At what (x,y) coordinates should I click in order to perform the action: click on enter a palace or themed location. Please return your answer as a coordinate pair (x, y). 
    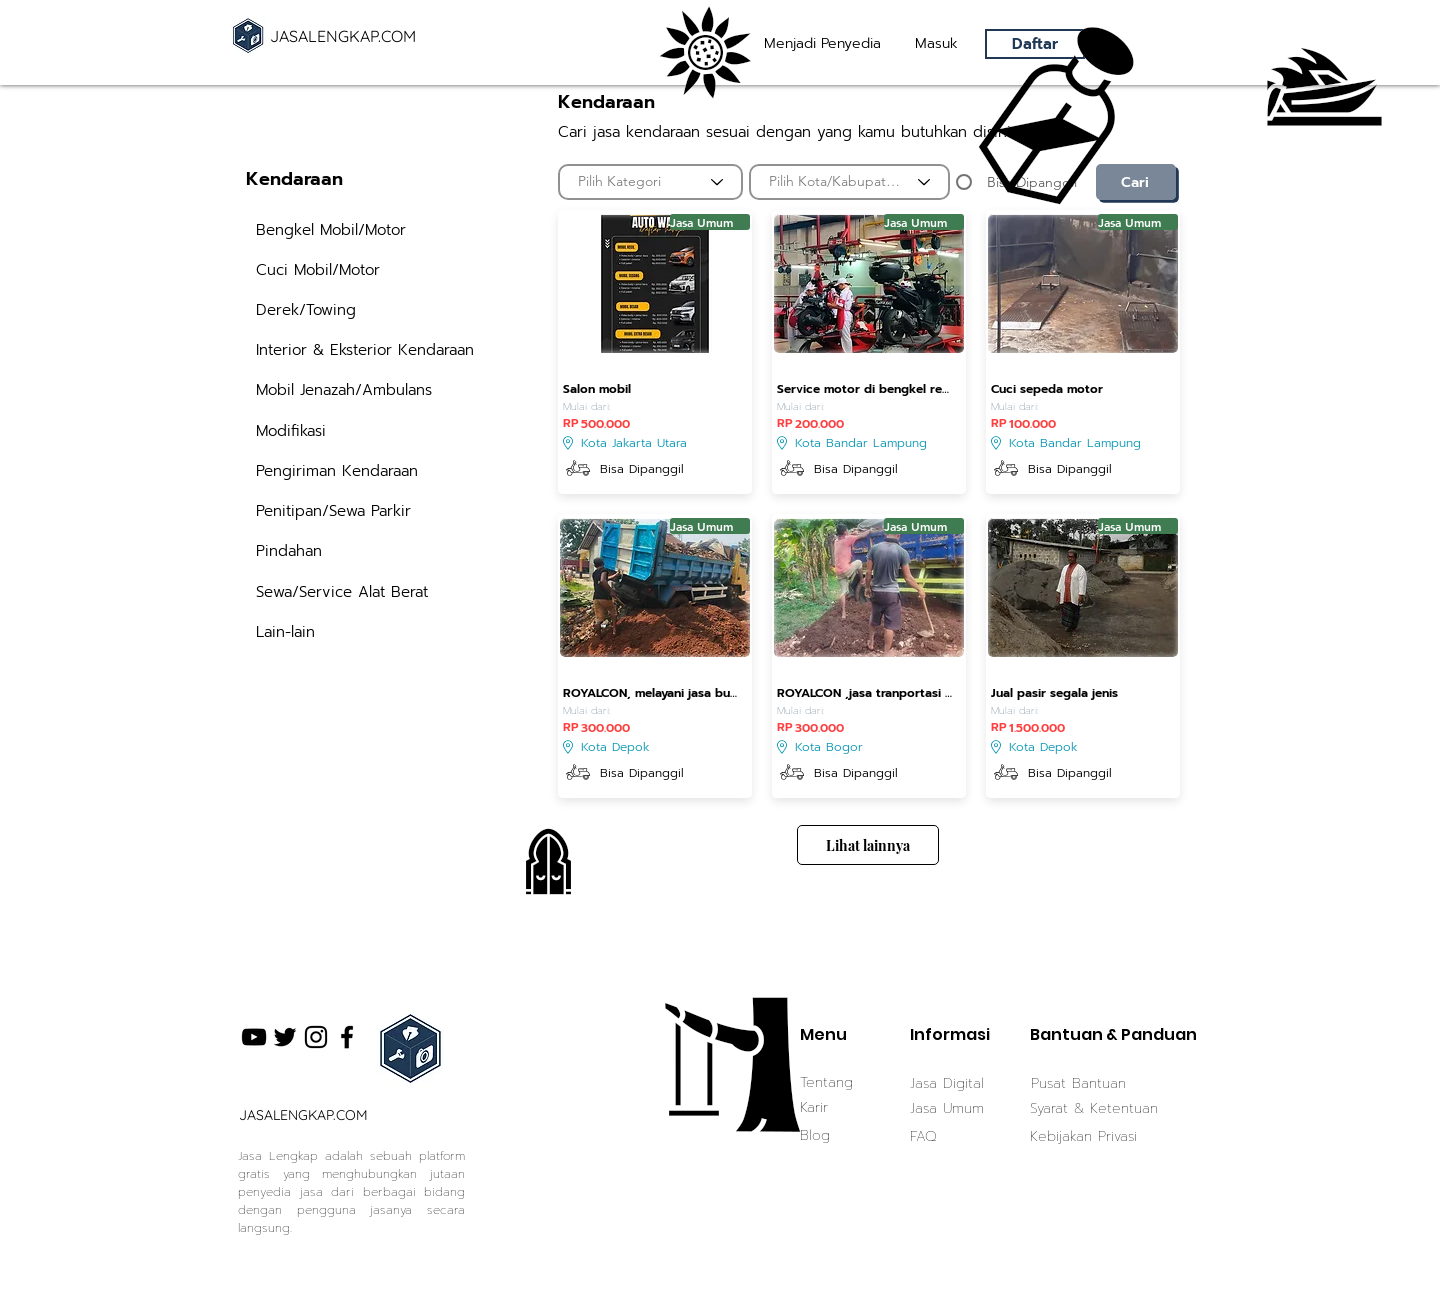
    Looking at the image, I should click on (548, 861).